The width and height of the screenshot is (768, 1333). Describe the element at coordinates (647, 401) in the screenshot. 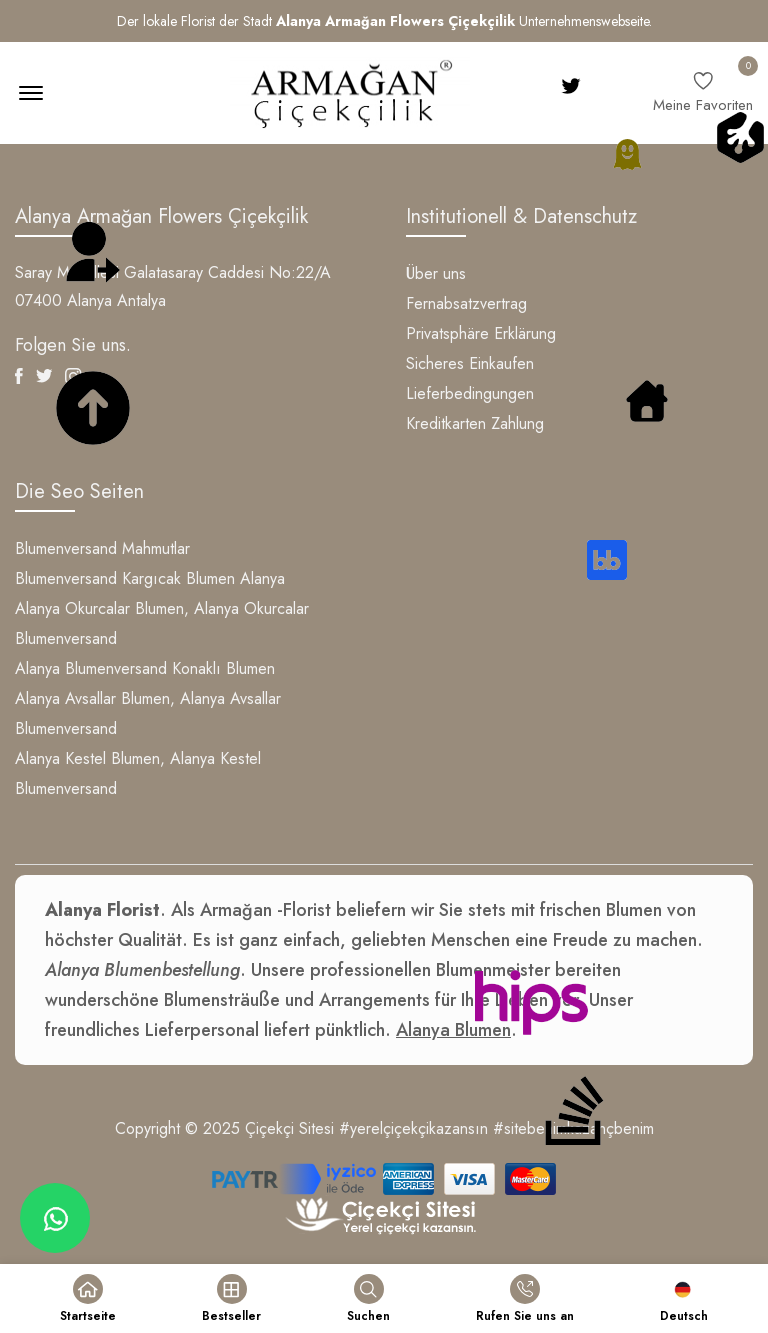

I see `go to home screen` at that location.